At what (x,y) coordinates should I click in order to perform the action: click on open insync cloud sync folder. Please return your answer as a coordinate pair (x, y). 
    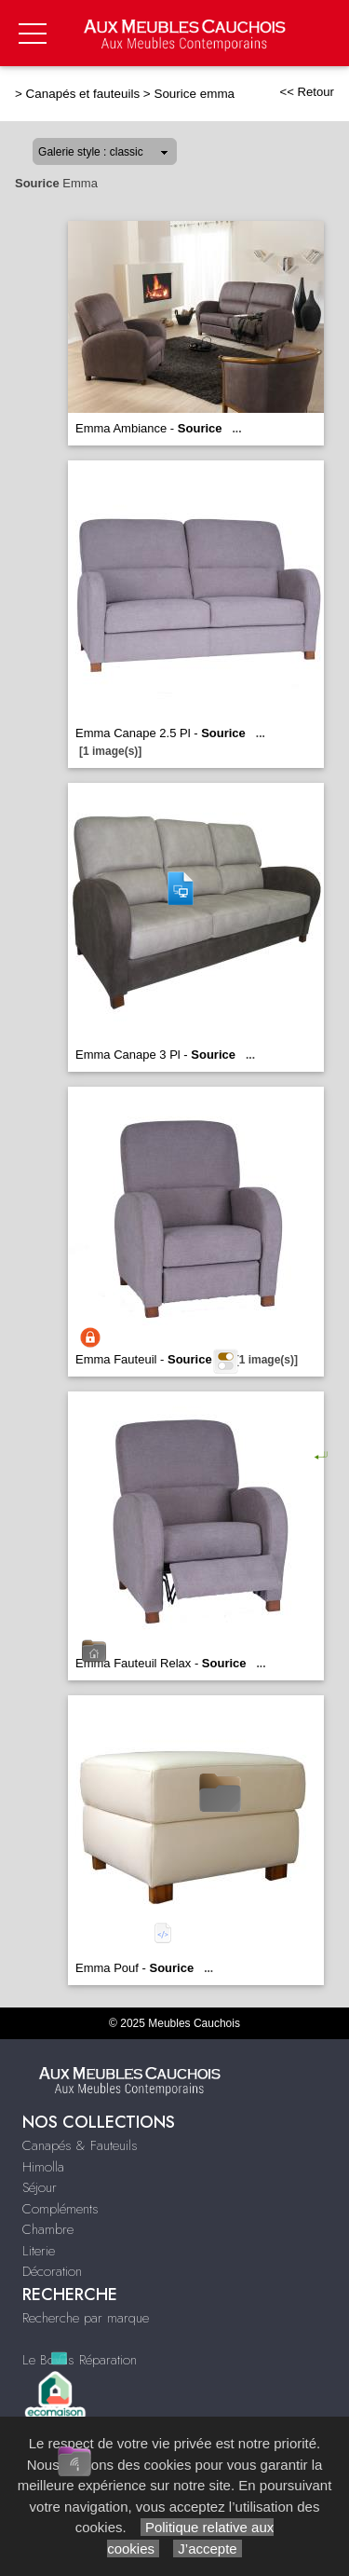
    Looking at the image, I should click on (74, 2461).